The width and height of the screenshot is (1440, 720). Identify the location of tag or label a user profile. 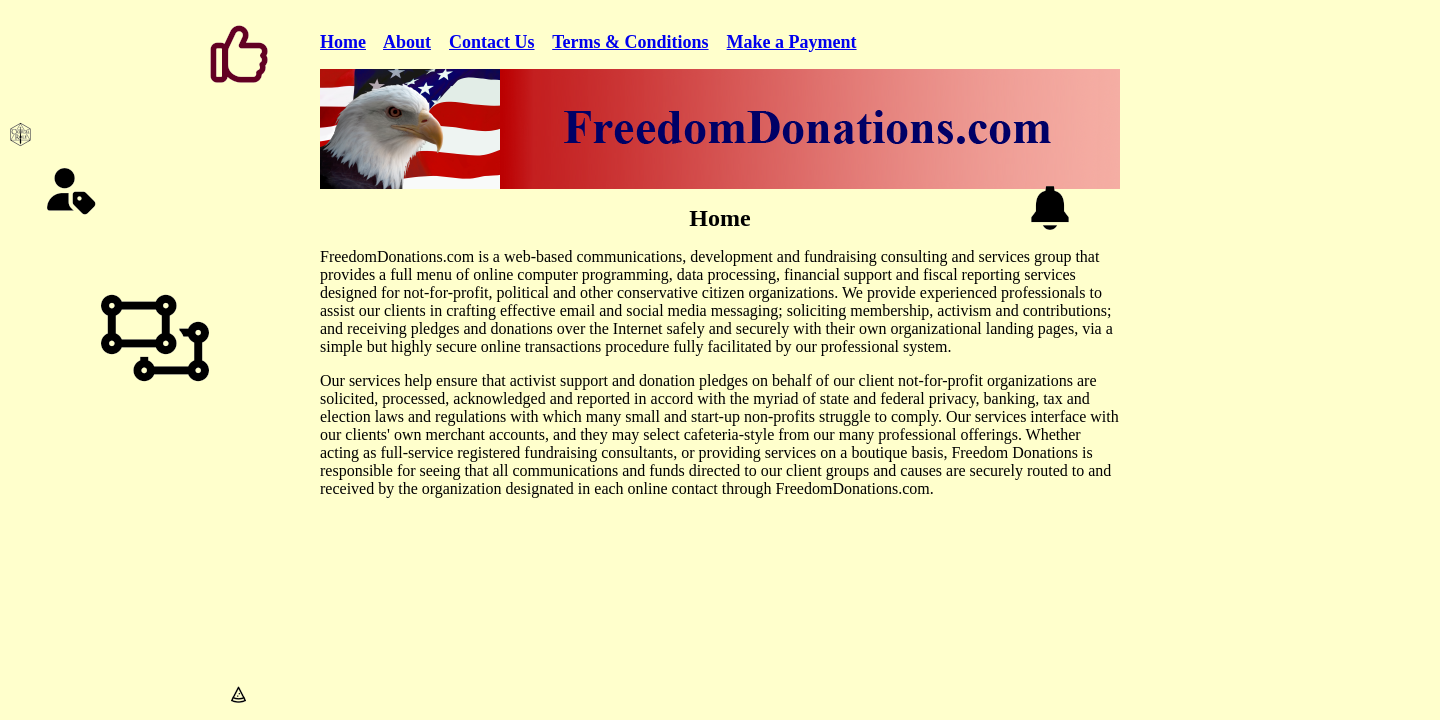
(70, 189).